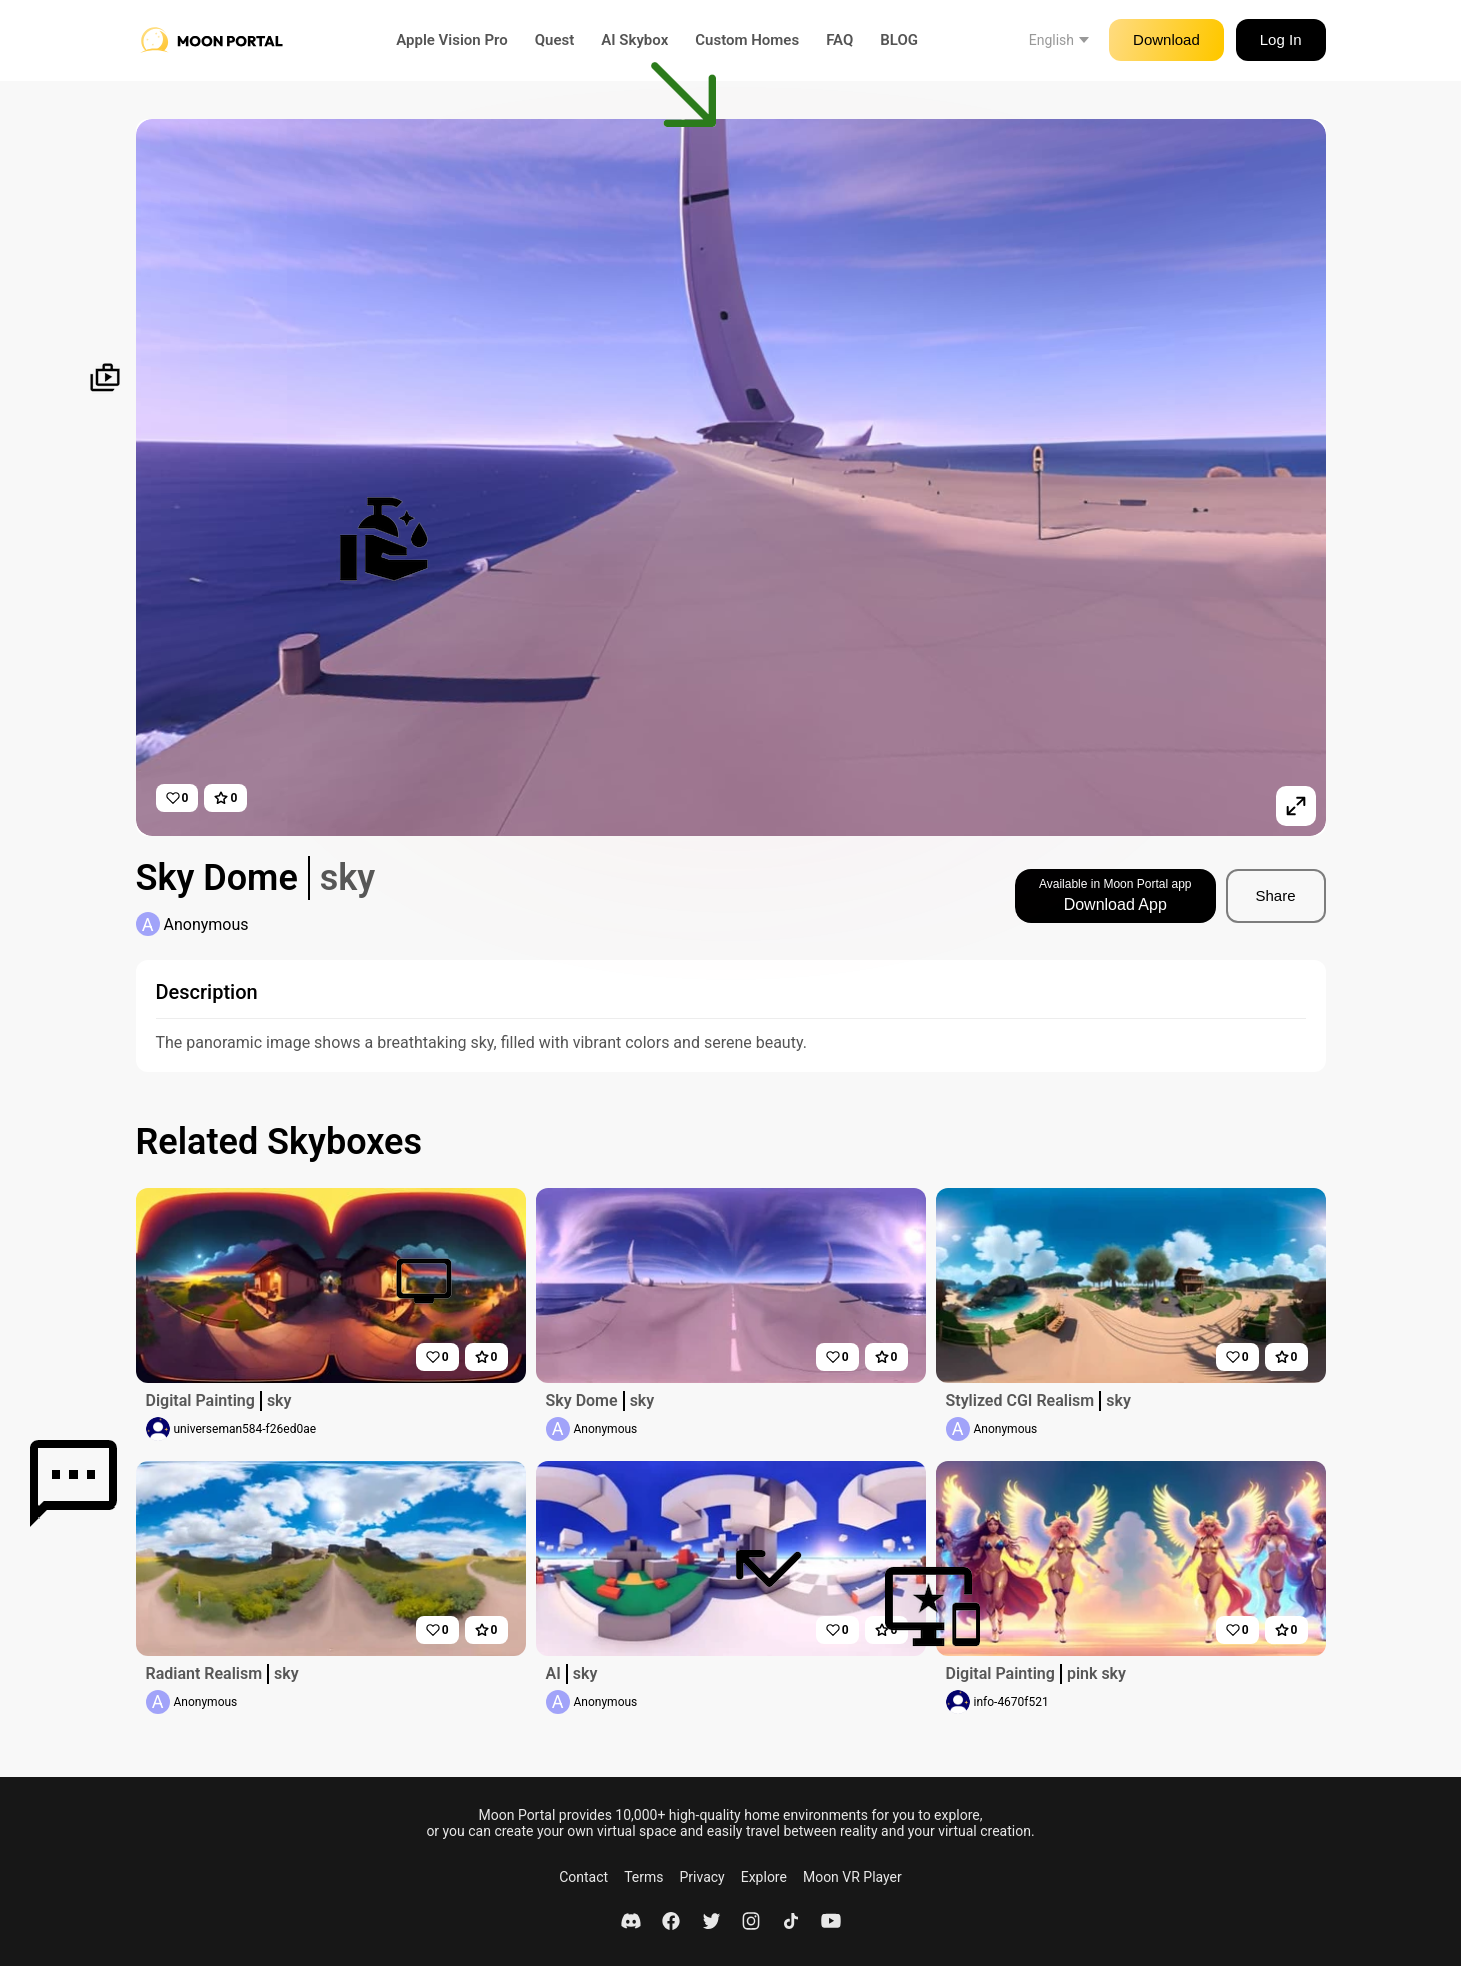  I want to click on hand sanitizer or hand washing station available, so click(386, 539).